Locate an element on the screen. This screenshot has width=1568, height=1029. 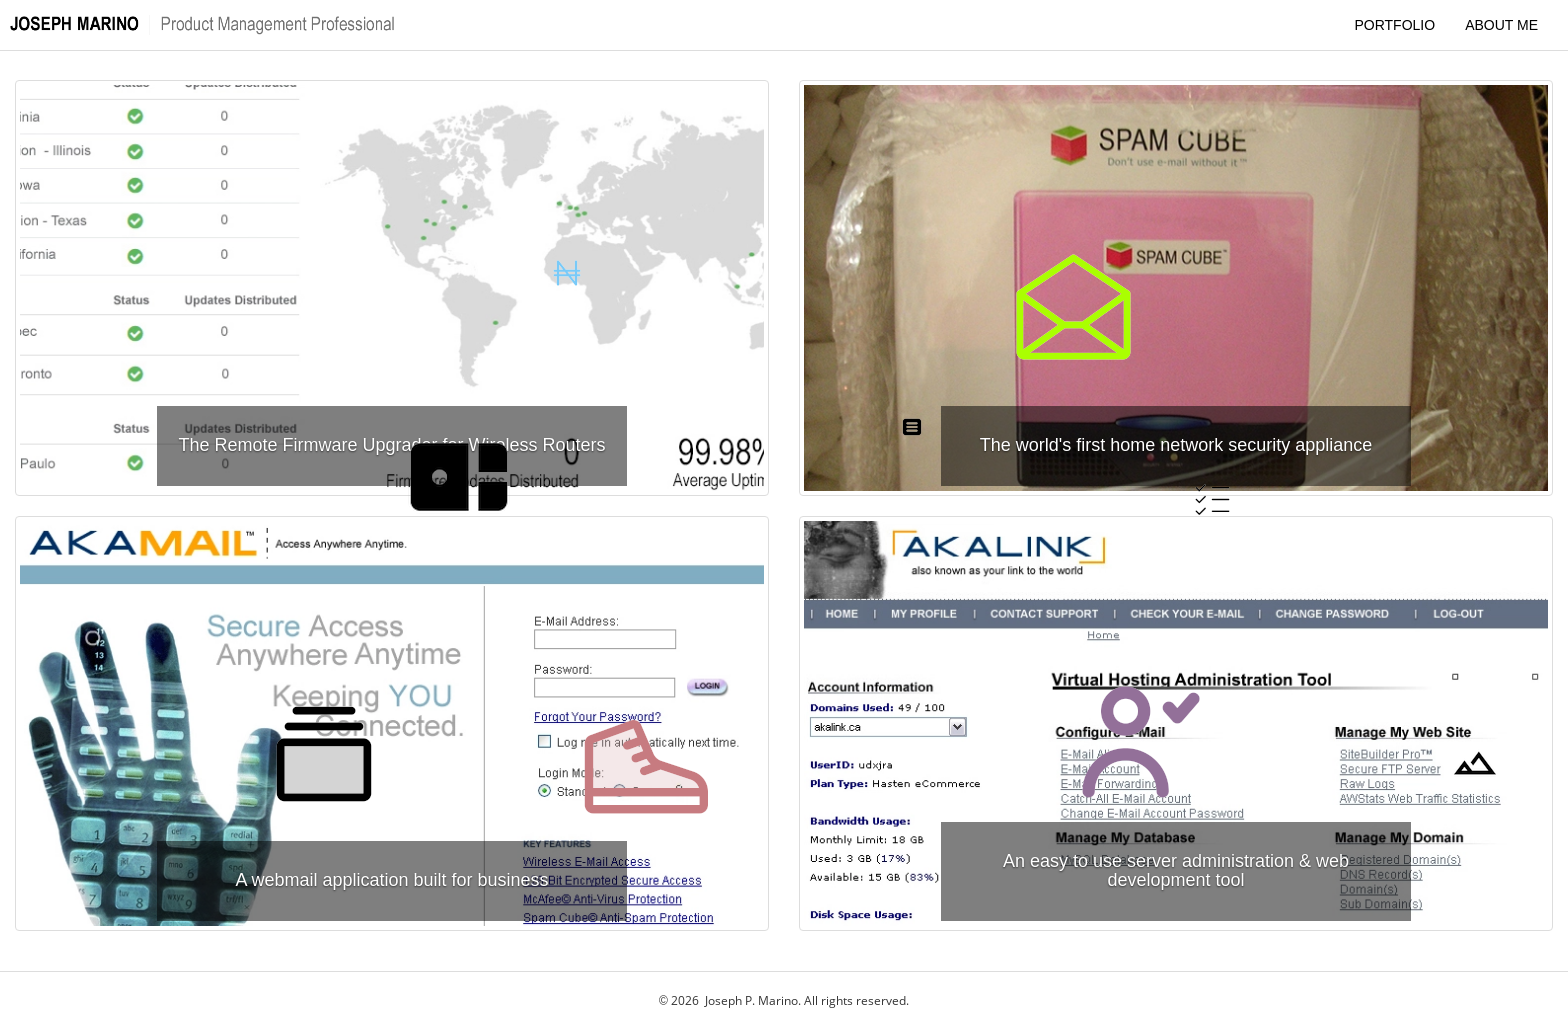
view stacked cards or layers is located at coordinates (324, 758).